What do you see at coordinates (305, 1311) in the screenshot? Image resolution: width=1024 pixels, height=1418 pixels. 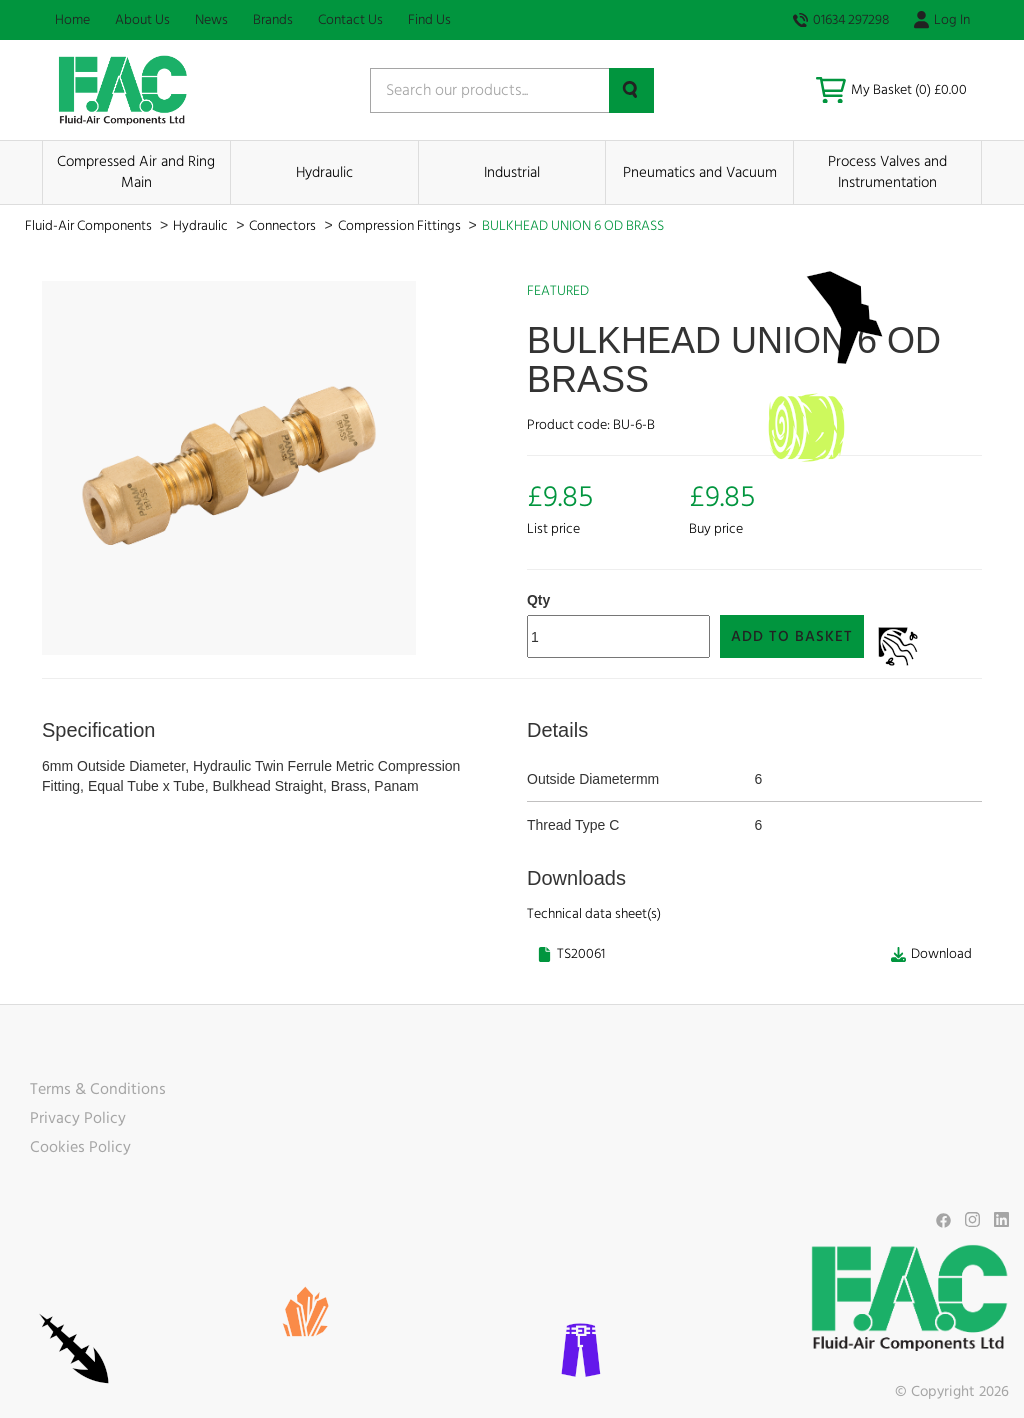 I see `view crystal resources or inventory` at bounding box center [305, 1311].